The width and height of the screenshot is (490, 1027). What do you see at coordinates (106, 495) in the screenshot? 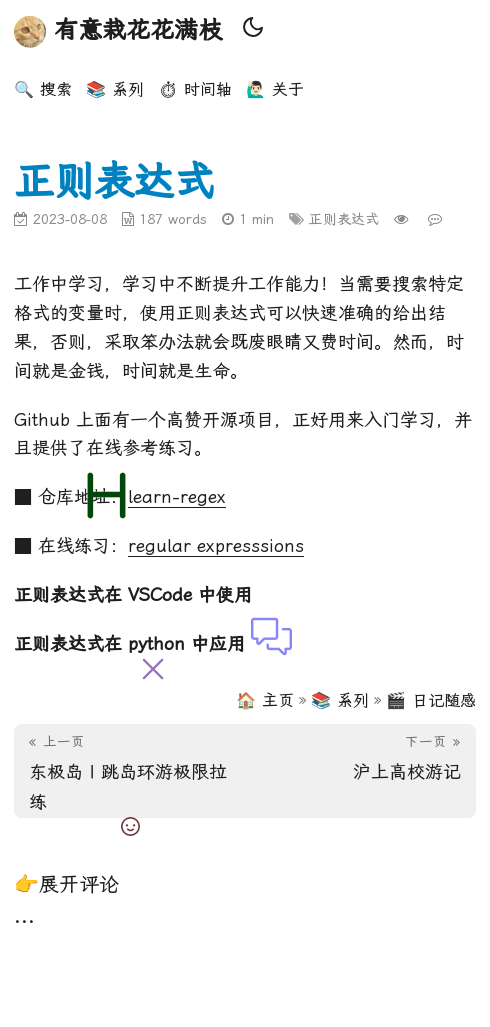
I see `insert a heading in a text editor` at bounding box center [106, 495].